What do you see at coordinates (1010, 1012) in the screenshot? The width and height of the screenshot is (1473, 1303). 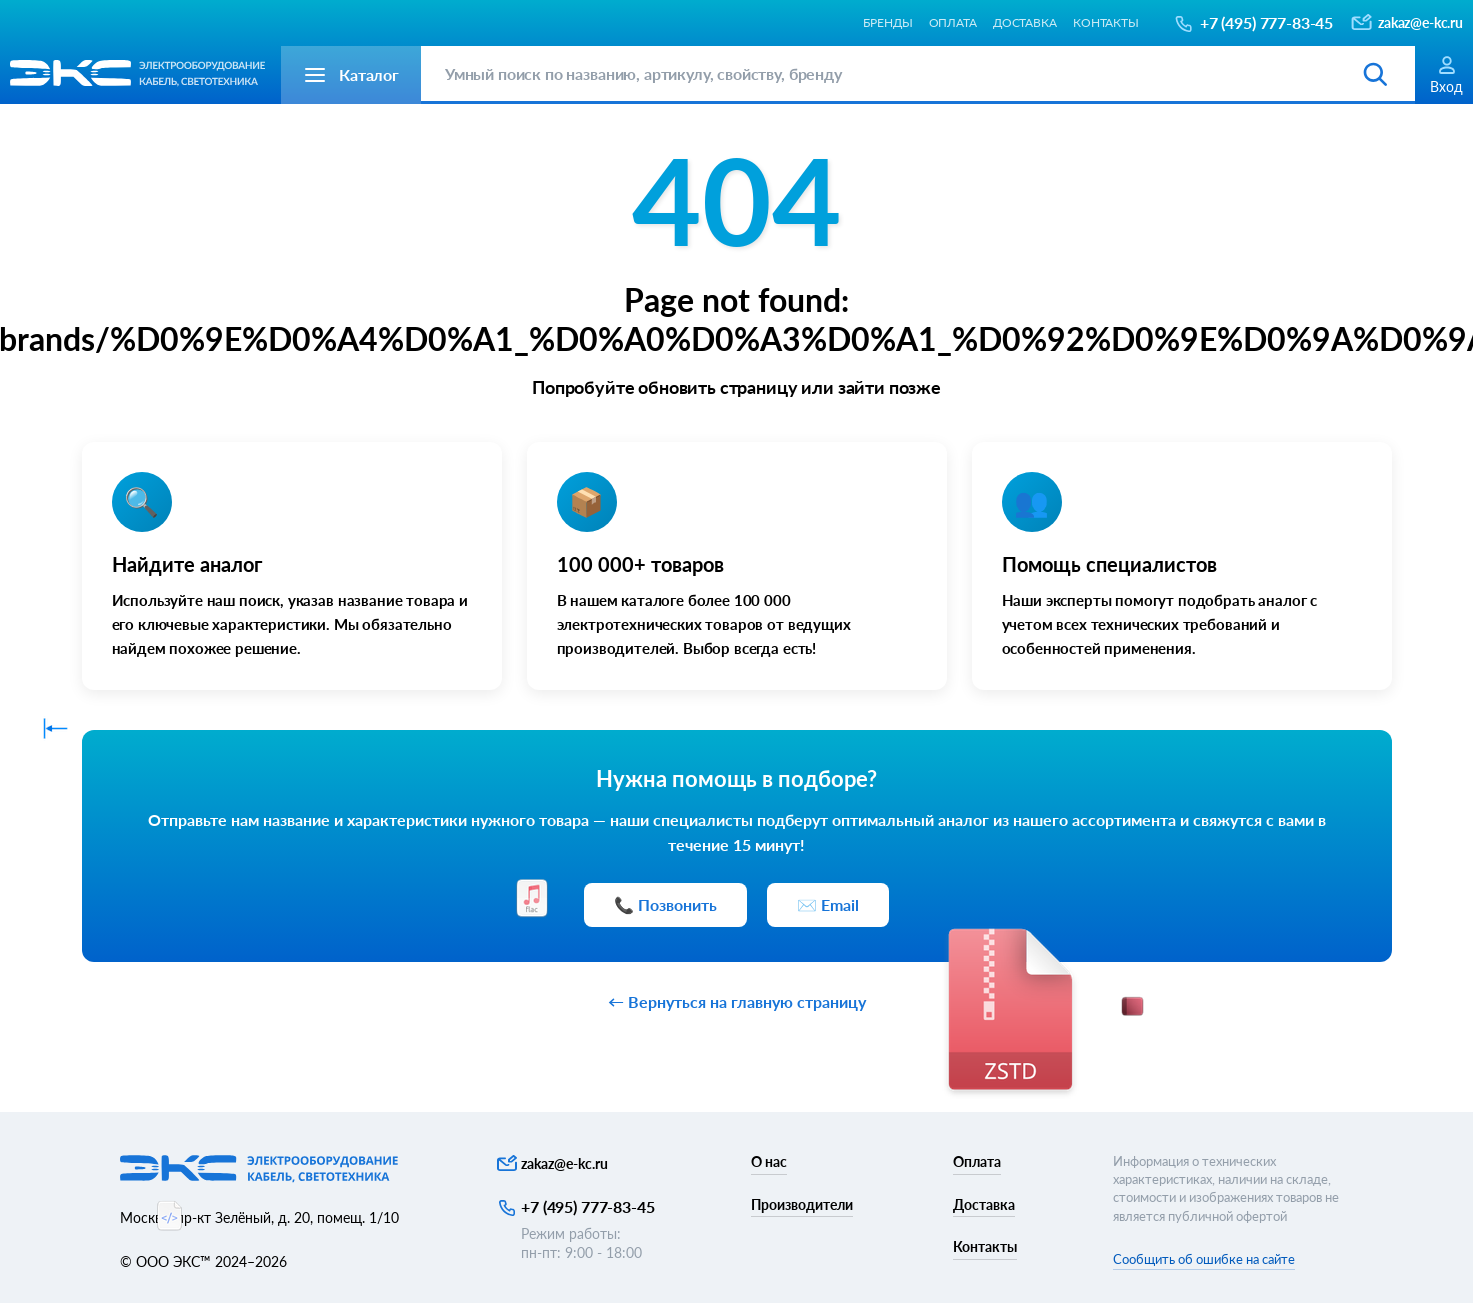 I see `a zstd-compressed tar archive file` at bounding box center [1010, 1012].